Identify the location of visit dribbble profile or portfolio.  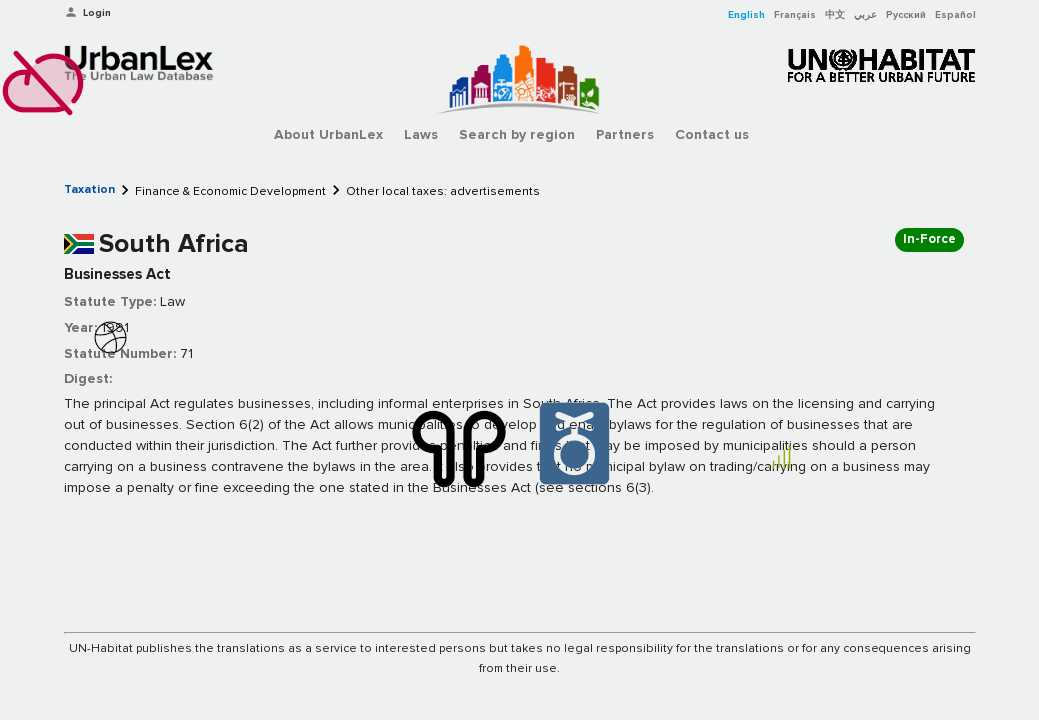
(110, 337).